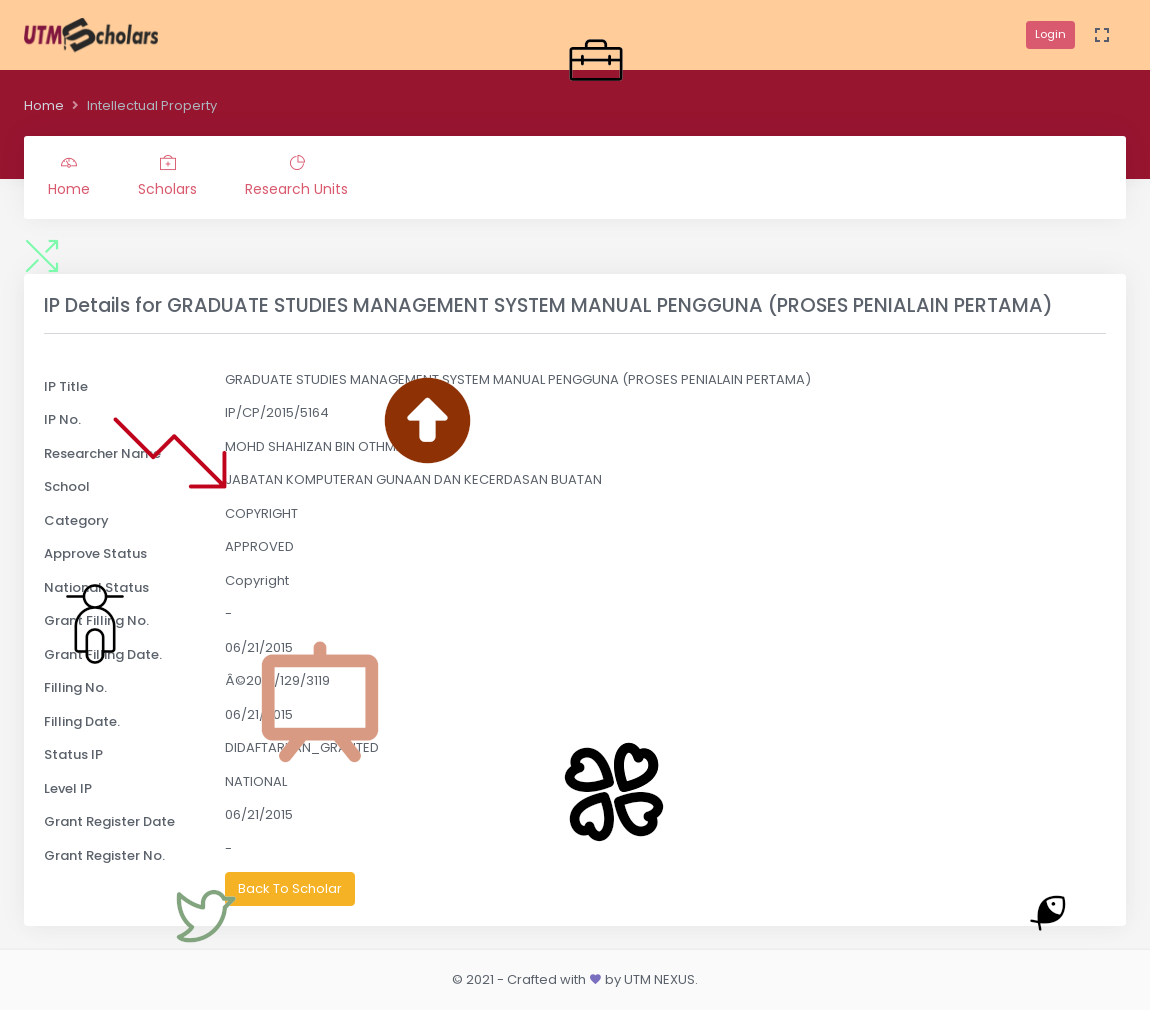  Describe the element at coordinates (42, 256) in the screenshot. I see `shuffle playback order` at that location.